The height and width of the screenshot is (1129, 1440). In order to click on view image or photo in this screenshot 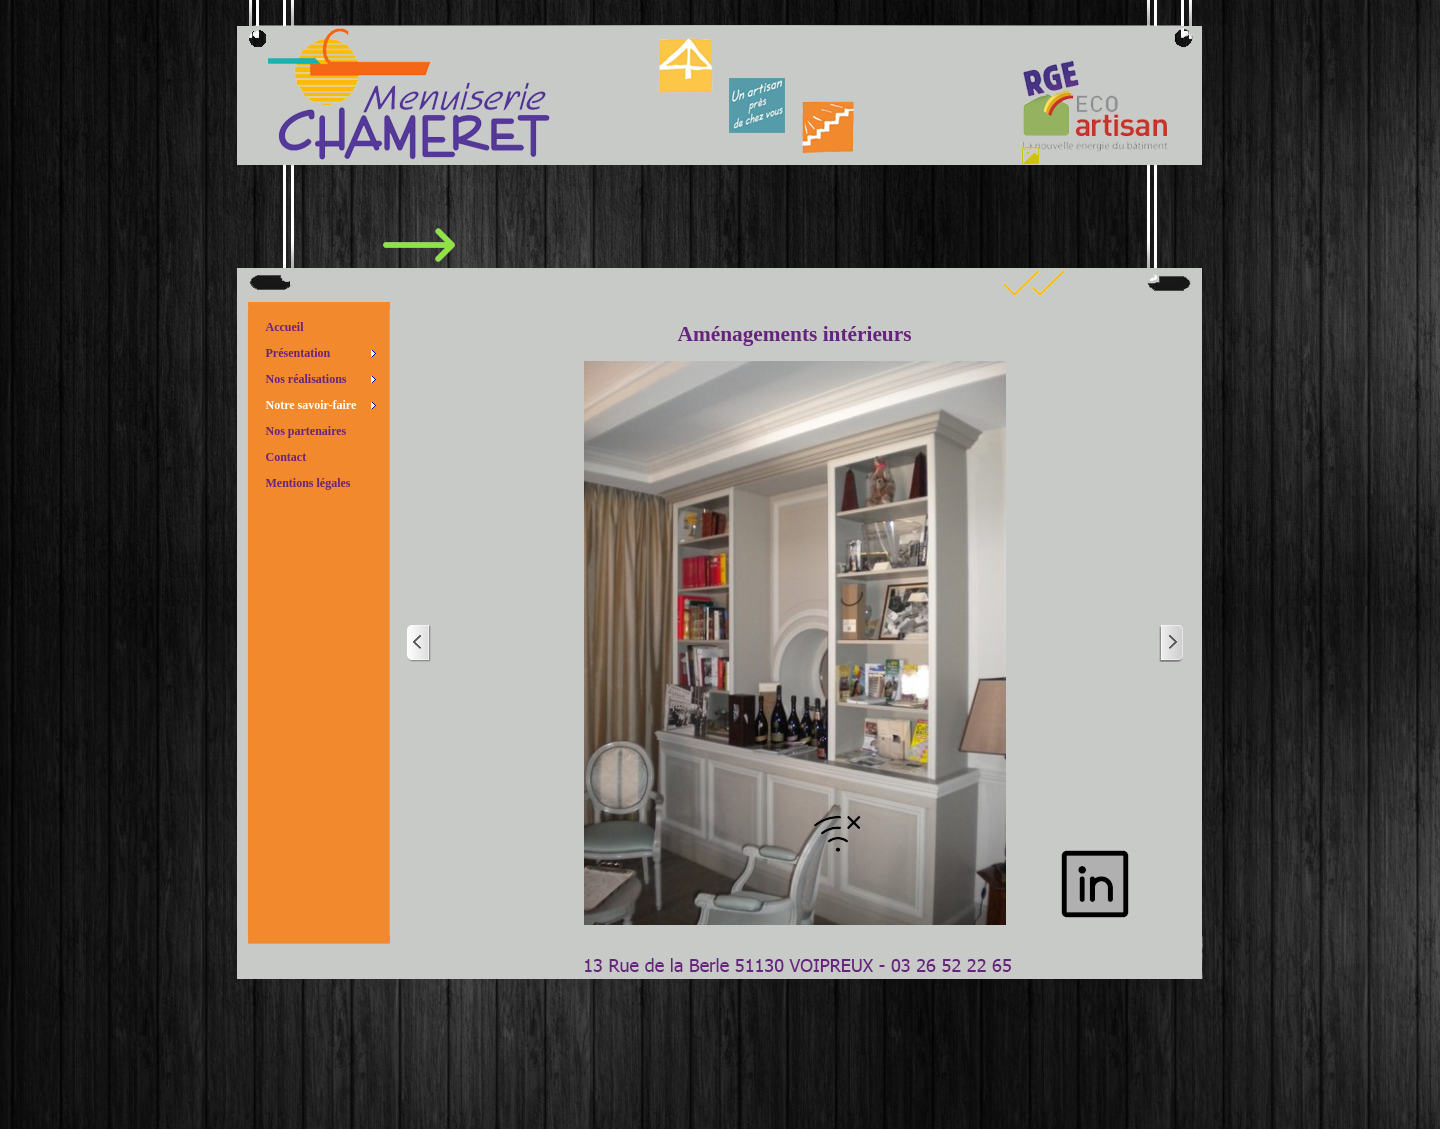, I will do `click(1030, 155)`.